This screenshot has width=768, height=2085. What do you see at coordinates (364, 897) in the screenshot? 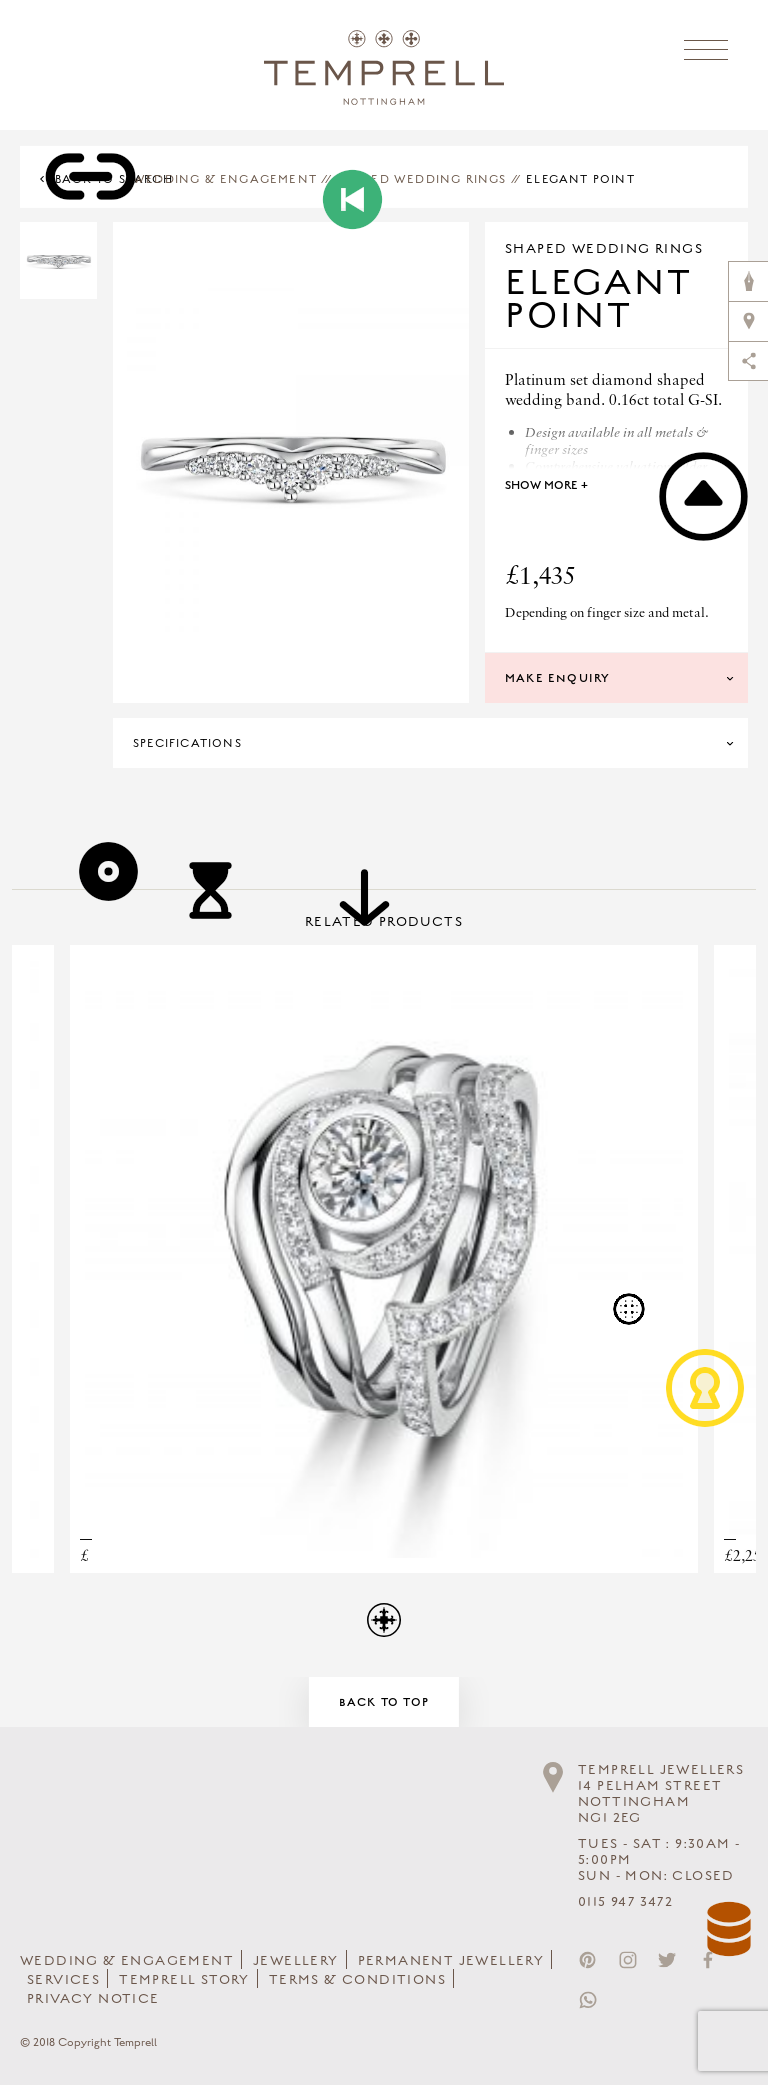
I see `download a file or content` at bounding box center [364, 897].